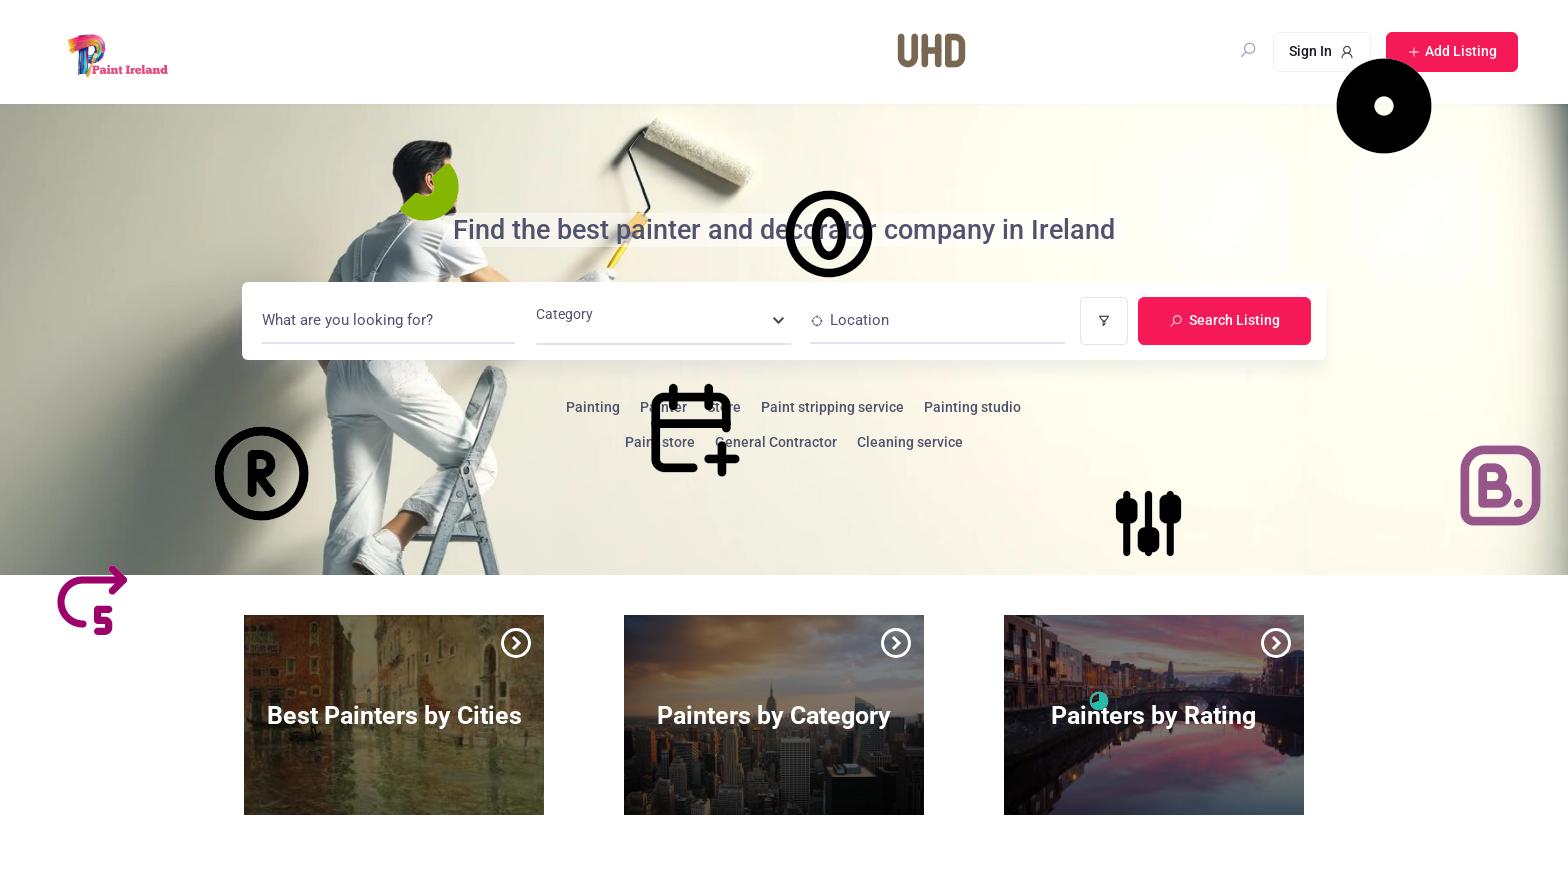 The height and width of the screenshot is (875, 1568). Describe the element at coordinates (1500, 485) in the screenshot. I see `visit booking.com` at that location.